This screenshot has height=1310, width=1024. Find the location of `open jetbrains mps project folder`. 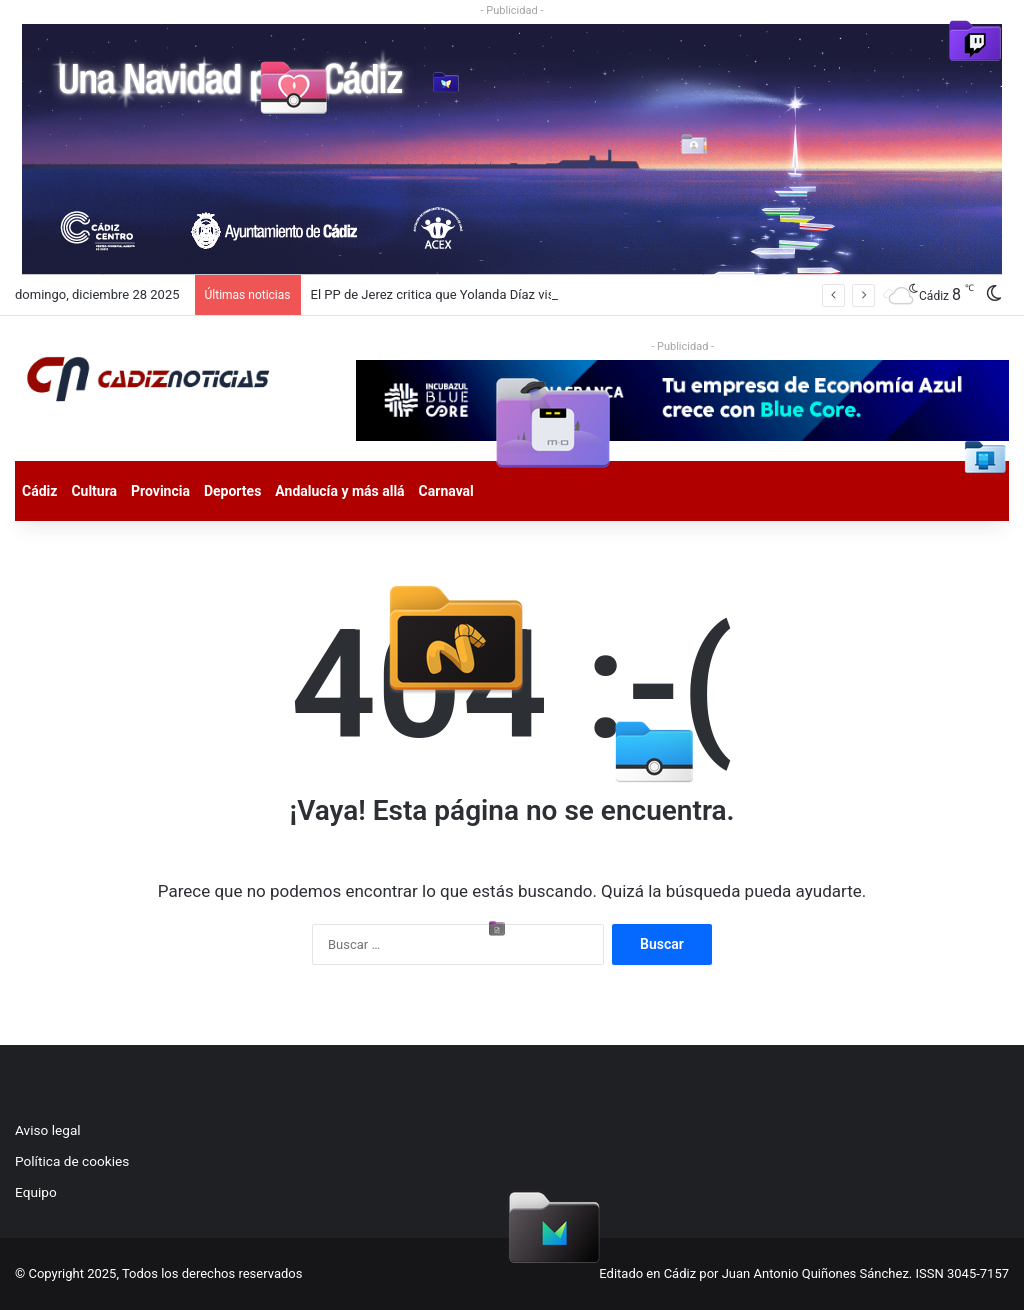

open jetbrains mps project folder is located at coordinates (554, 1230).